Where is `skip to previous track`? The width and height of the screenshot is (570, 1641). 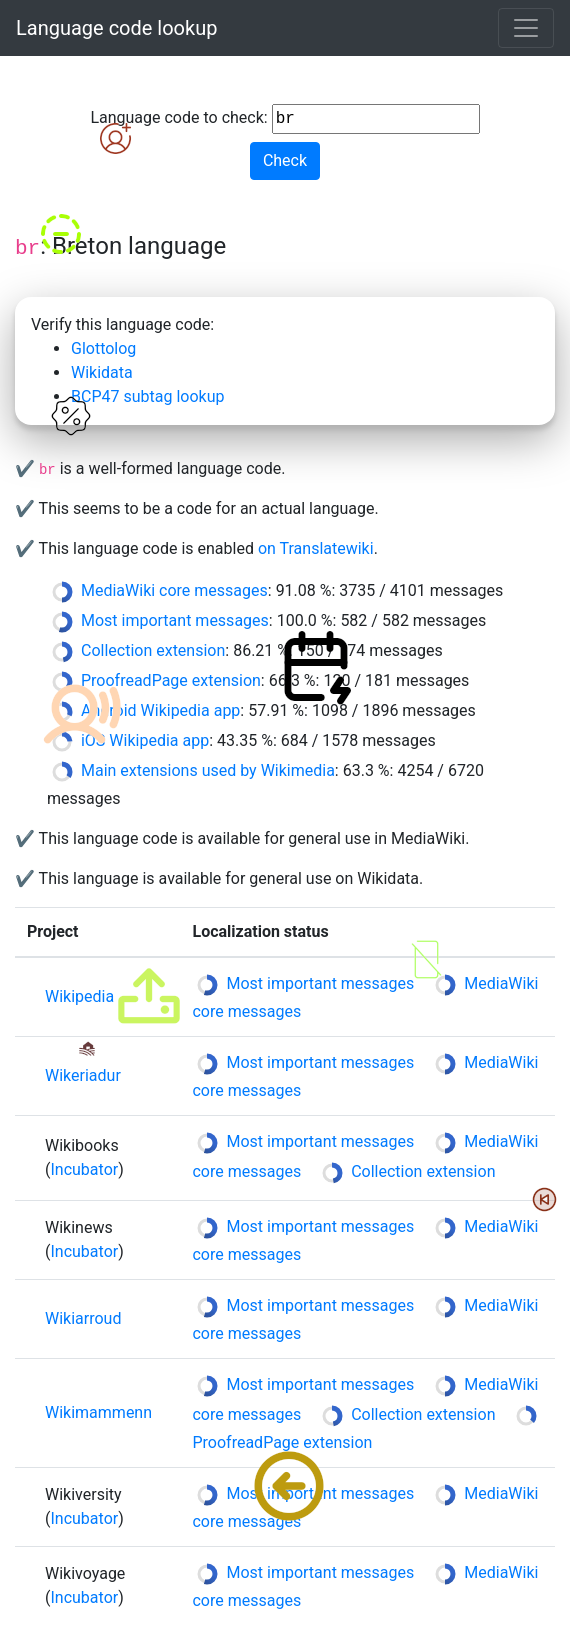
skip to previous track is located at coordinates (544, 1199).